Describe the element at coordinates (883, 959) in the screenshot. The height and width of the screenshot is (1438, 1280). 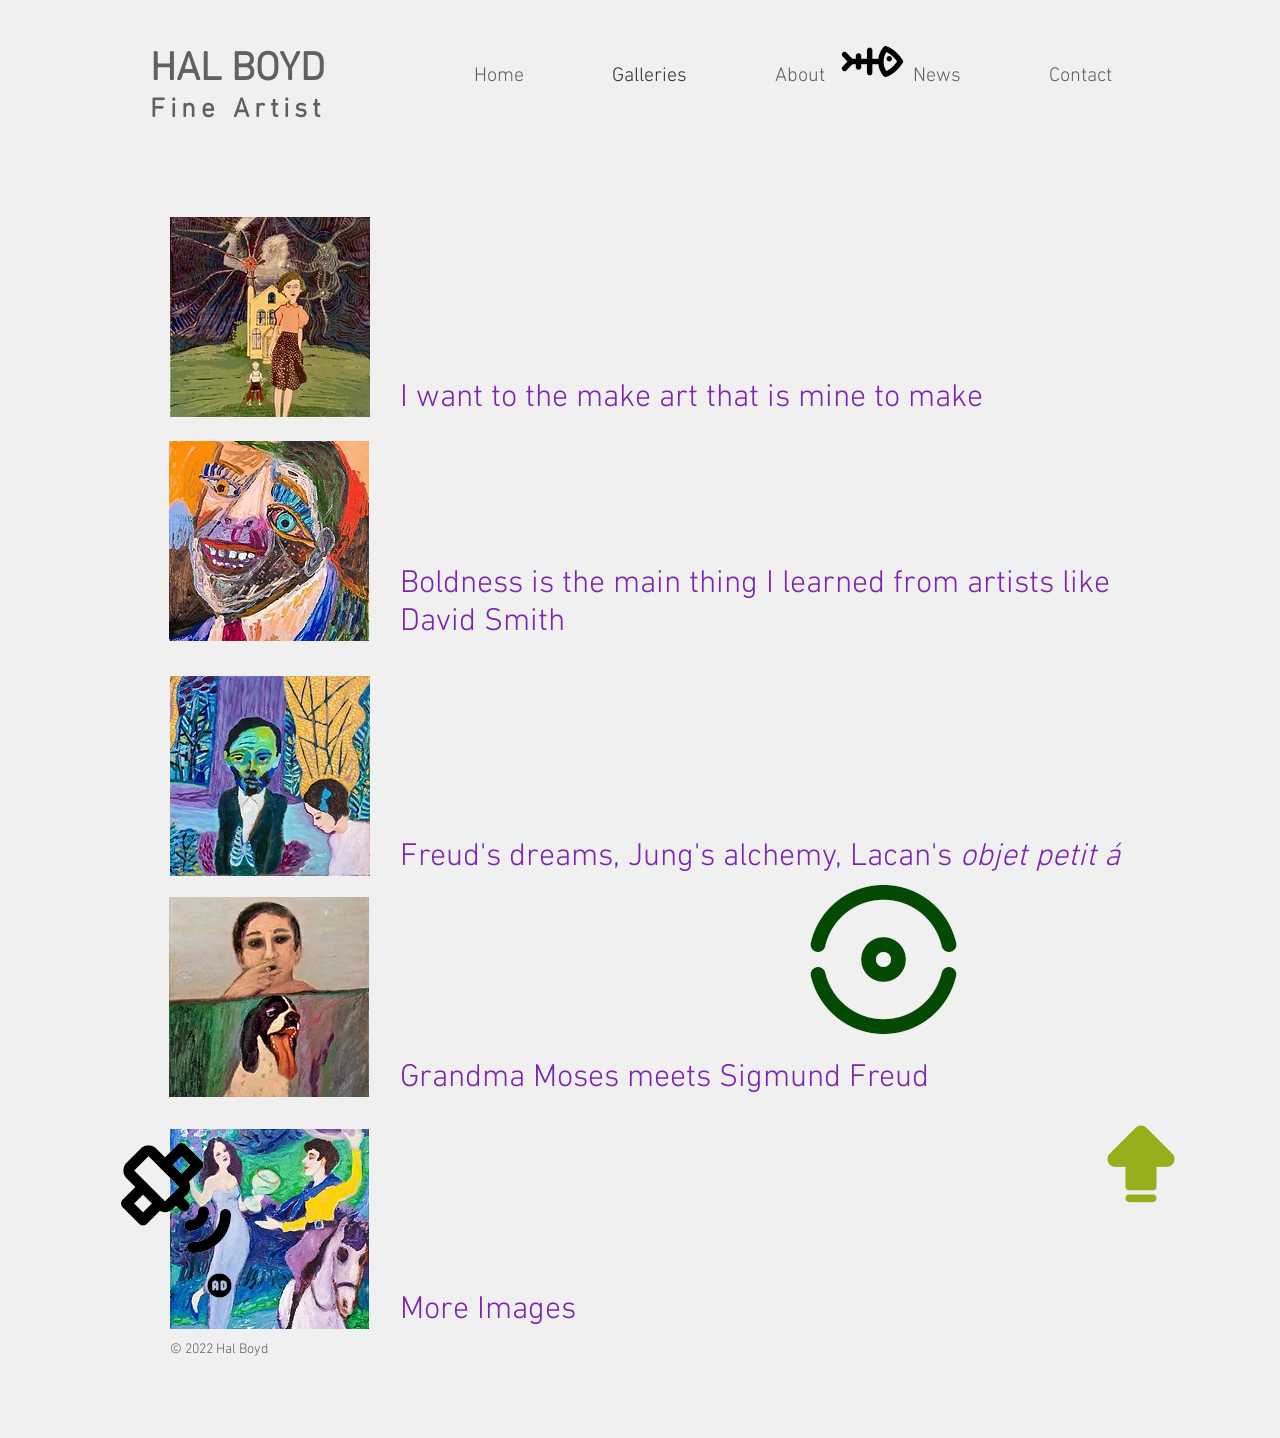
I see `adjust level or alignment settings` at that location.